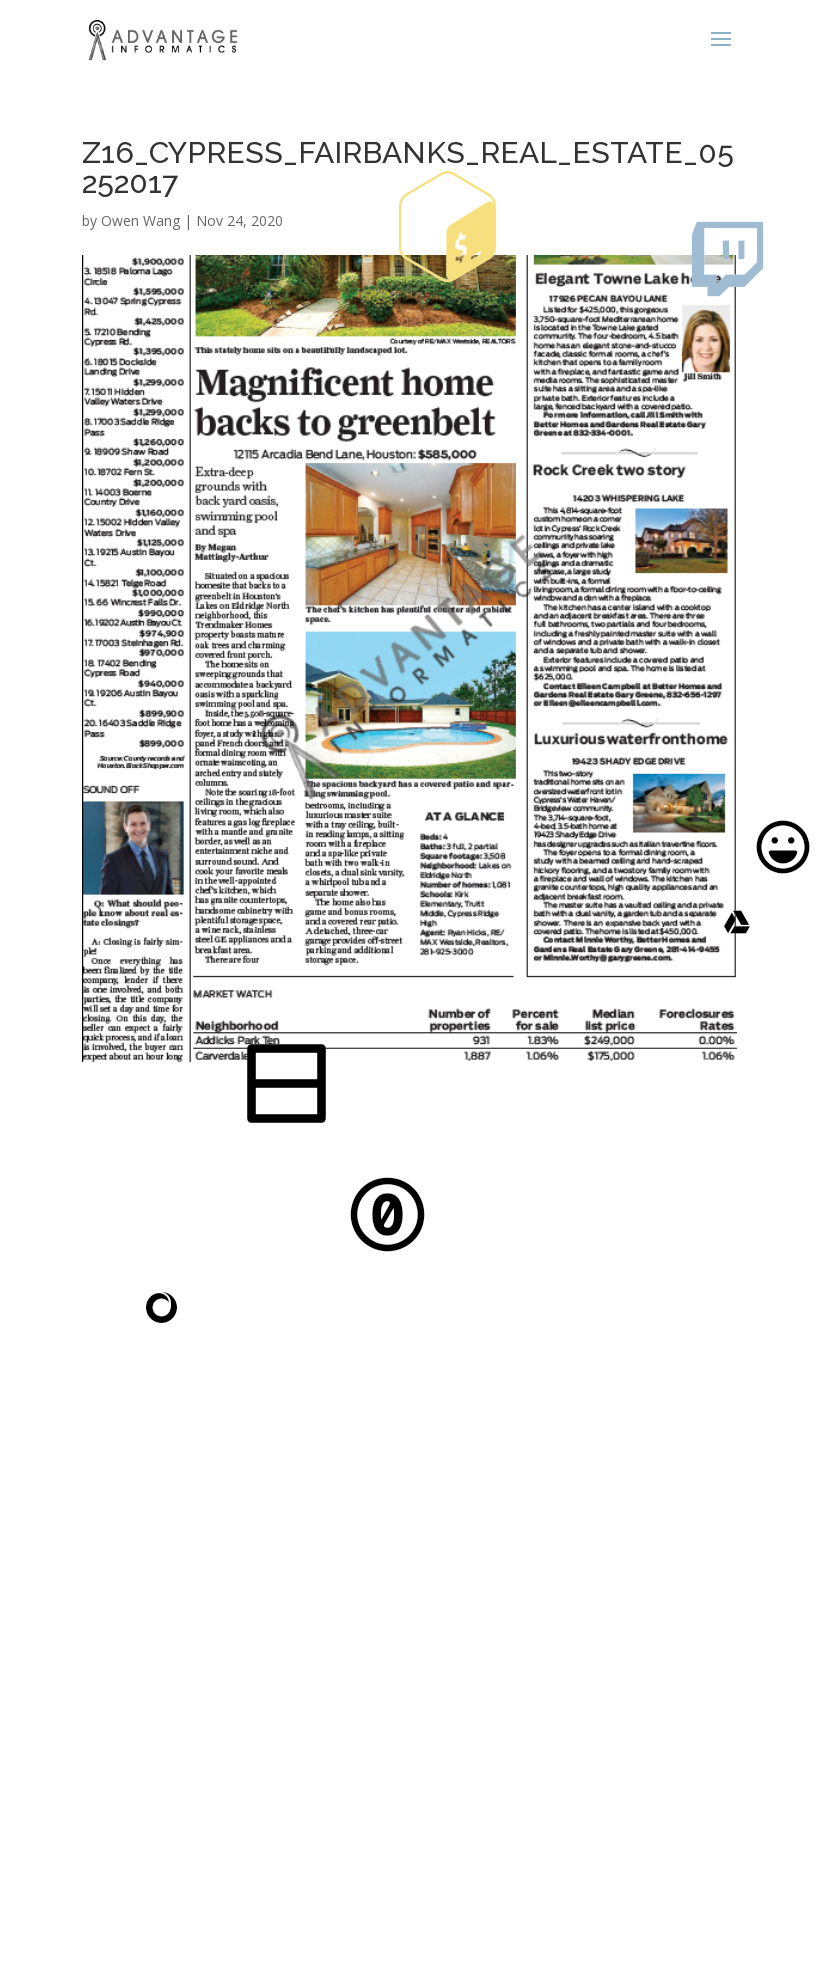 Image resolution: width=819 pixels, height=1984 pixels. What do you see at coordinates (387, 1214) in the screenshot?
I see `creative commons zero (CC0) public domain license` at bounding box center [387, 1214].